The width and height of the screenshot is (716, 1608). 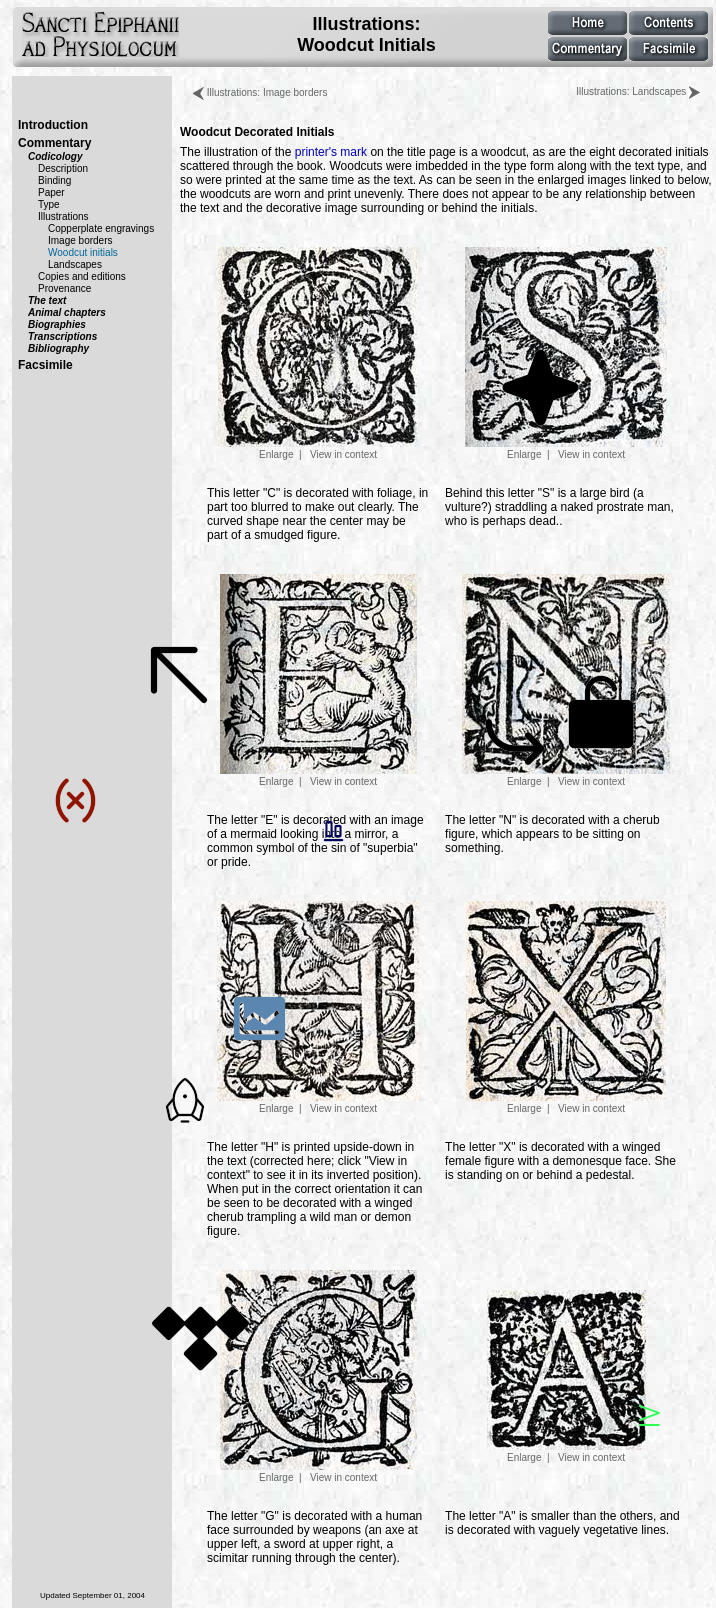 I want to click on unlocked or unsecured state, so click(x=601, y=716).